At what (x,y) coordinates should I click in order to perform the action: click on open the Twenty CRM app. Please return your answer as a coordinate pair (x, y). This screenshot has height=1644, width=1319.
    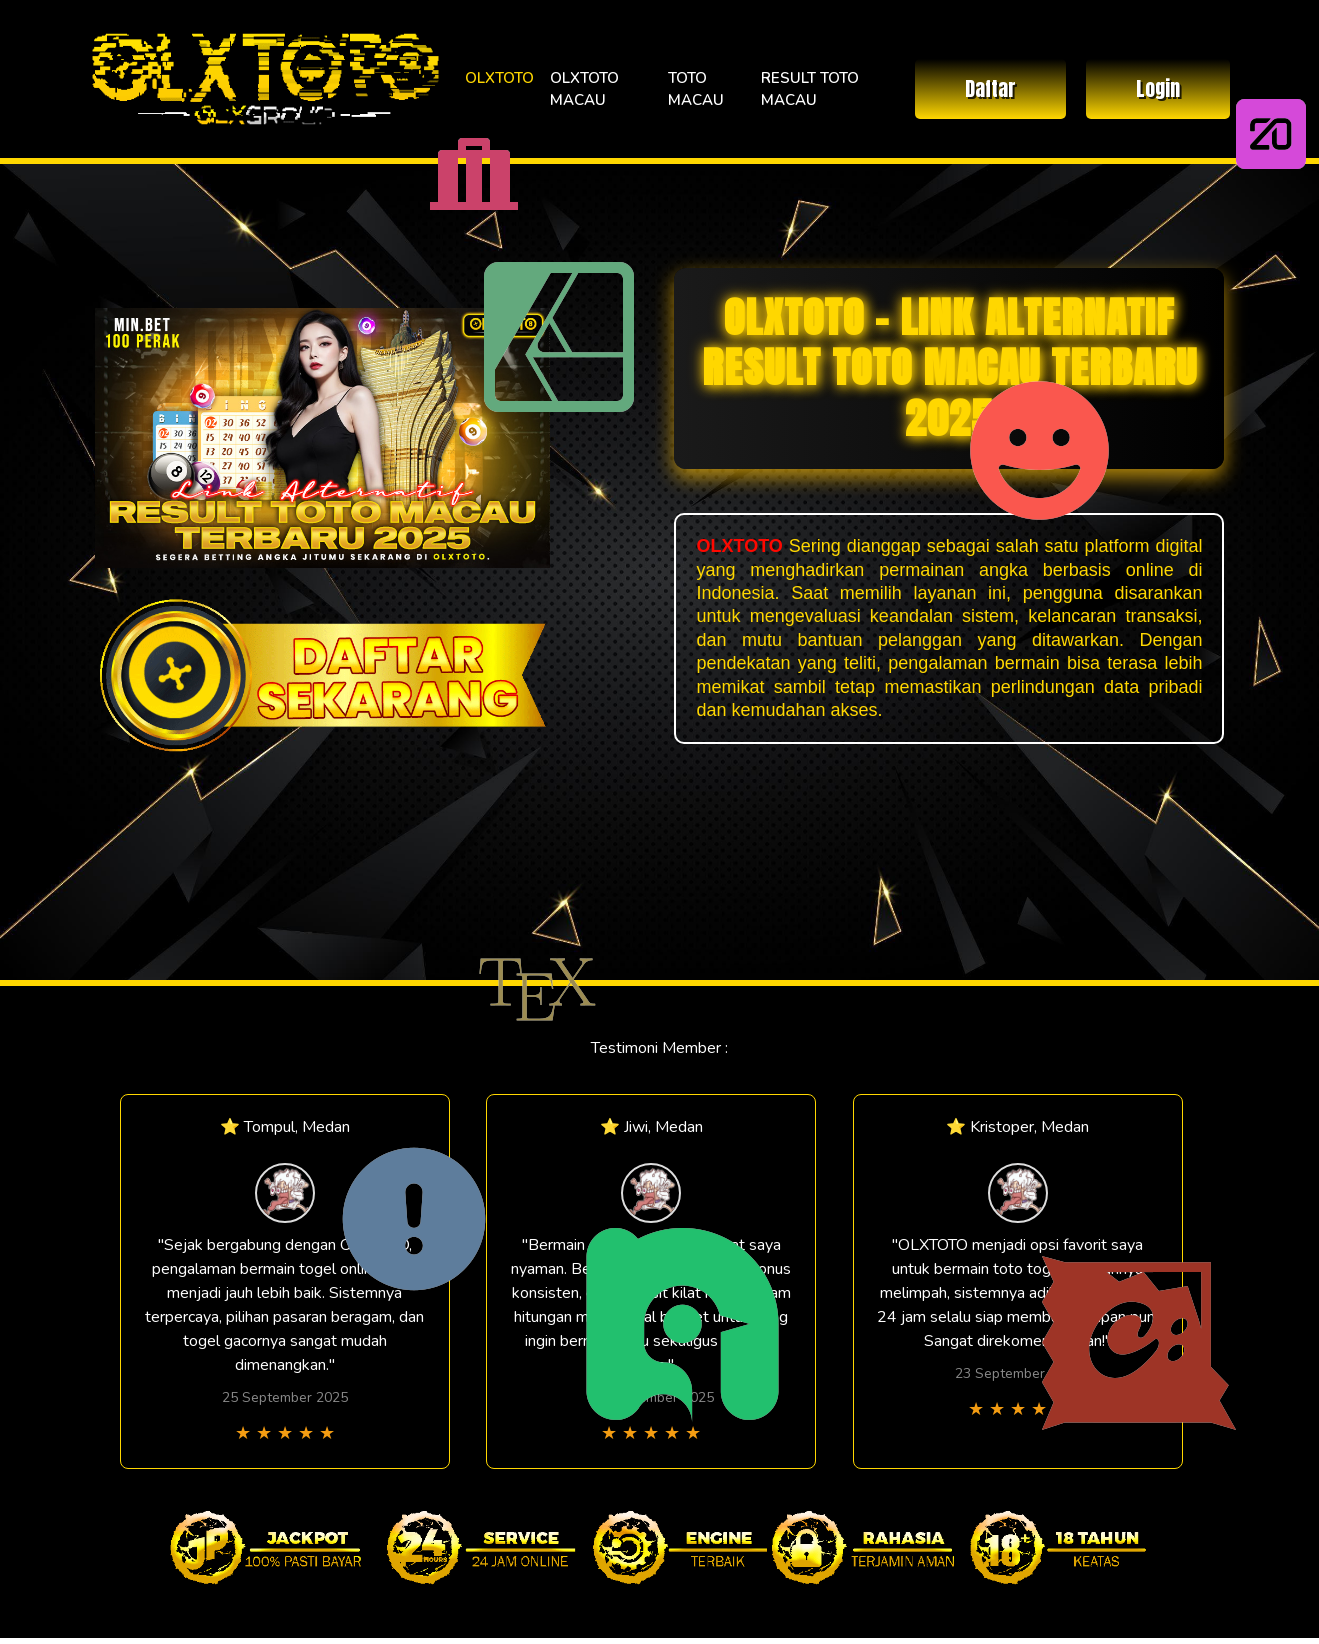
    Looking at the image, I should click on (1271, 134).